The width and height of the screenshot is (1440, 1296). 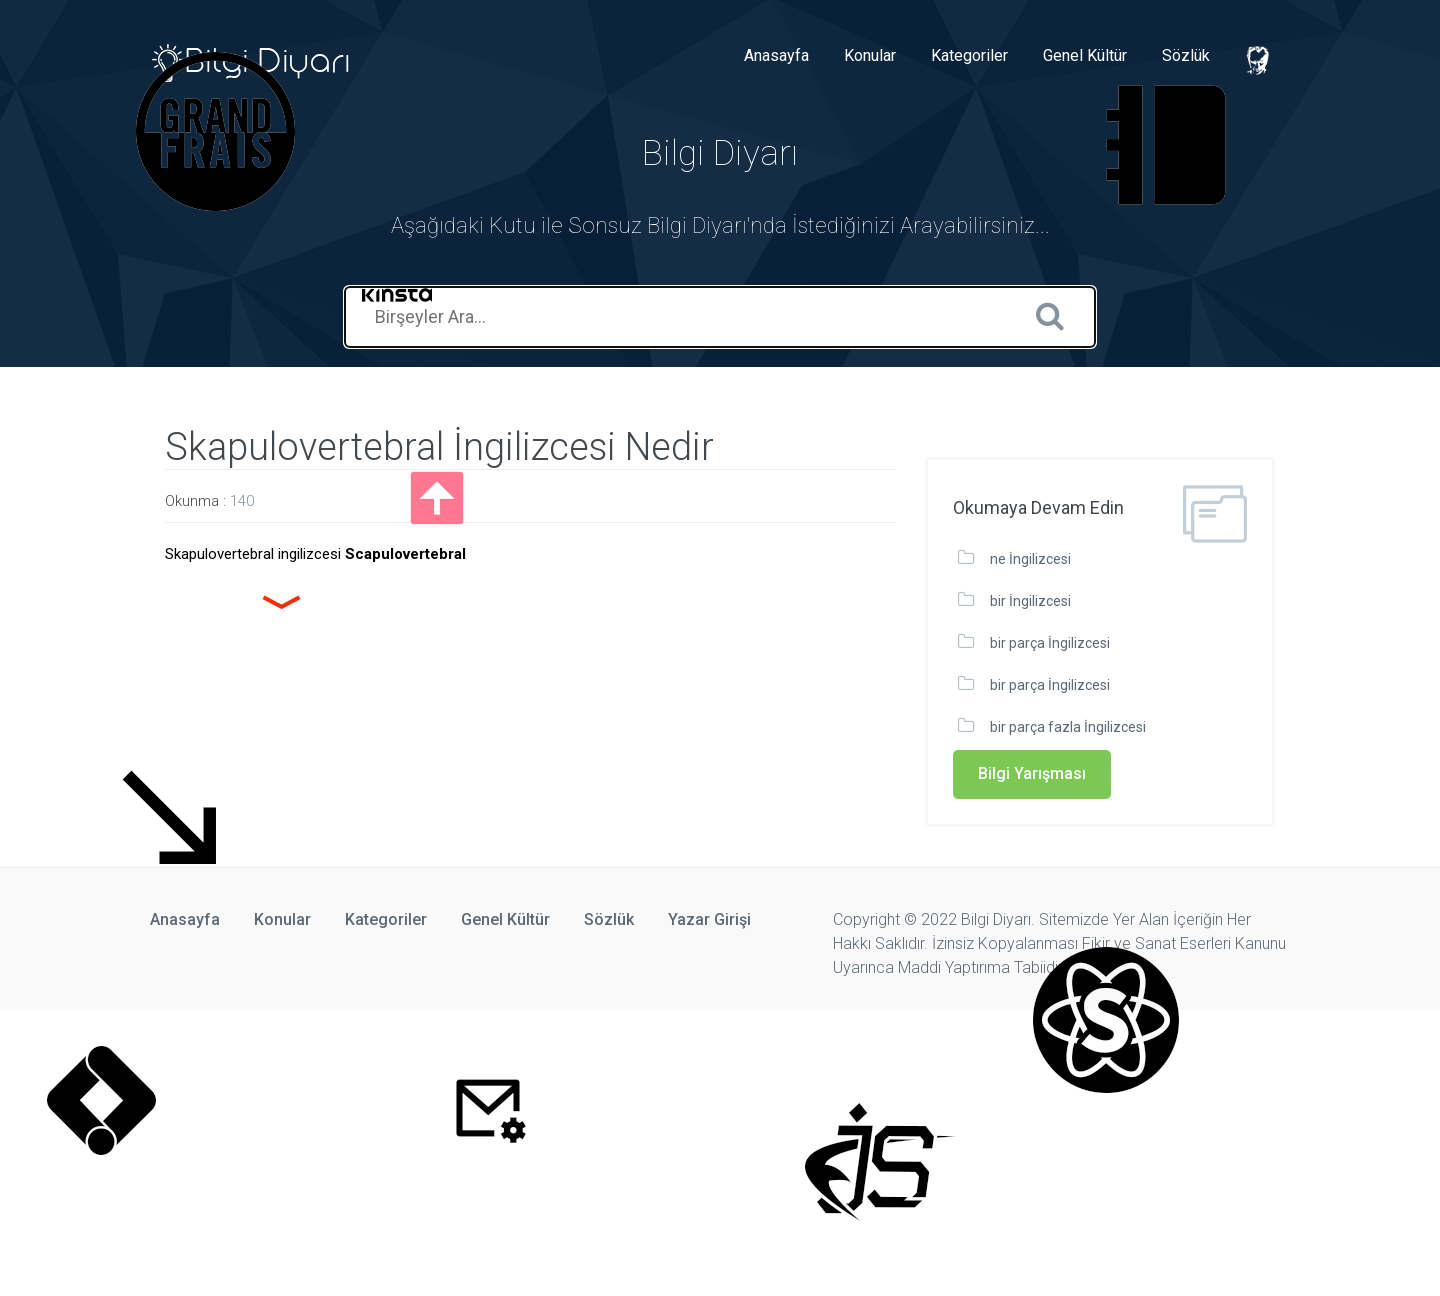 What do you see at coordinates (1106, 1020) in the screenshot?
I see `semantic ui react library logo` at bounding box center [1106, 1020].